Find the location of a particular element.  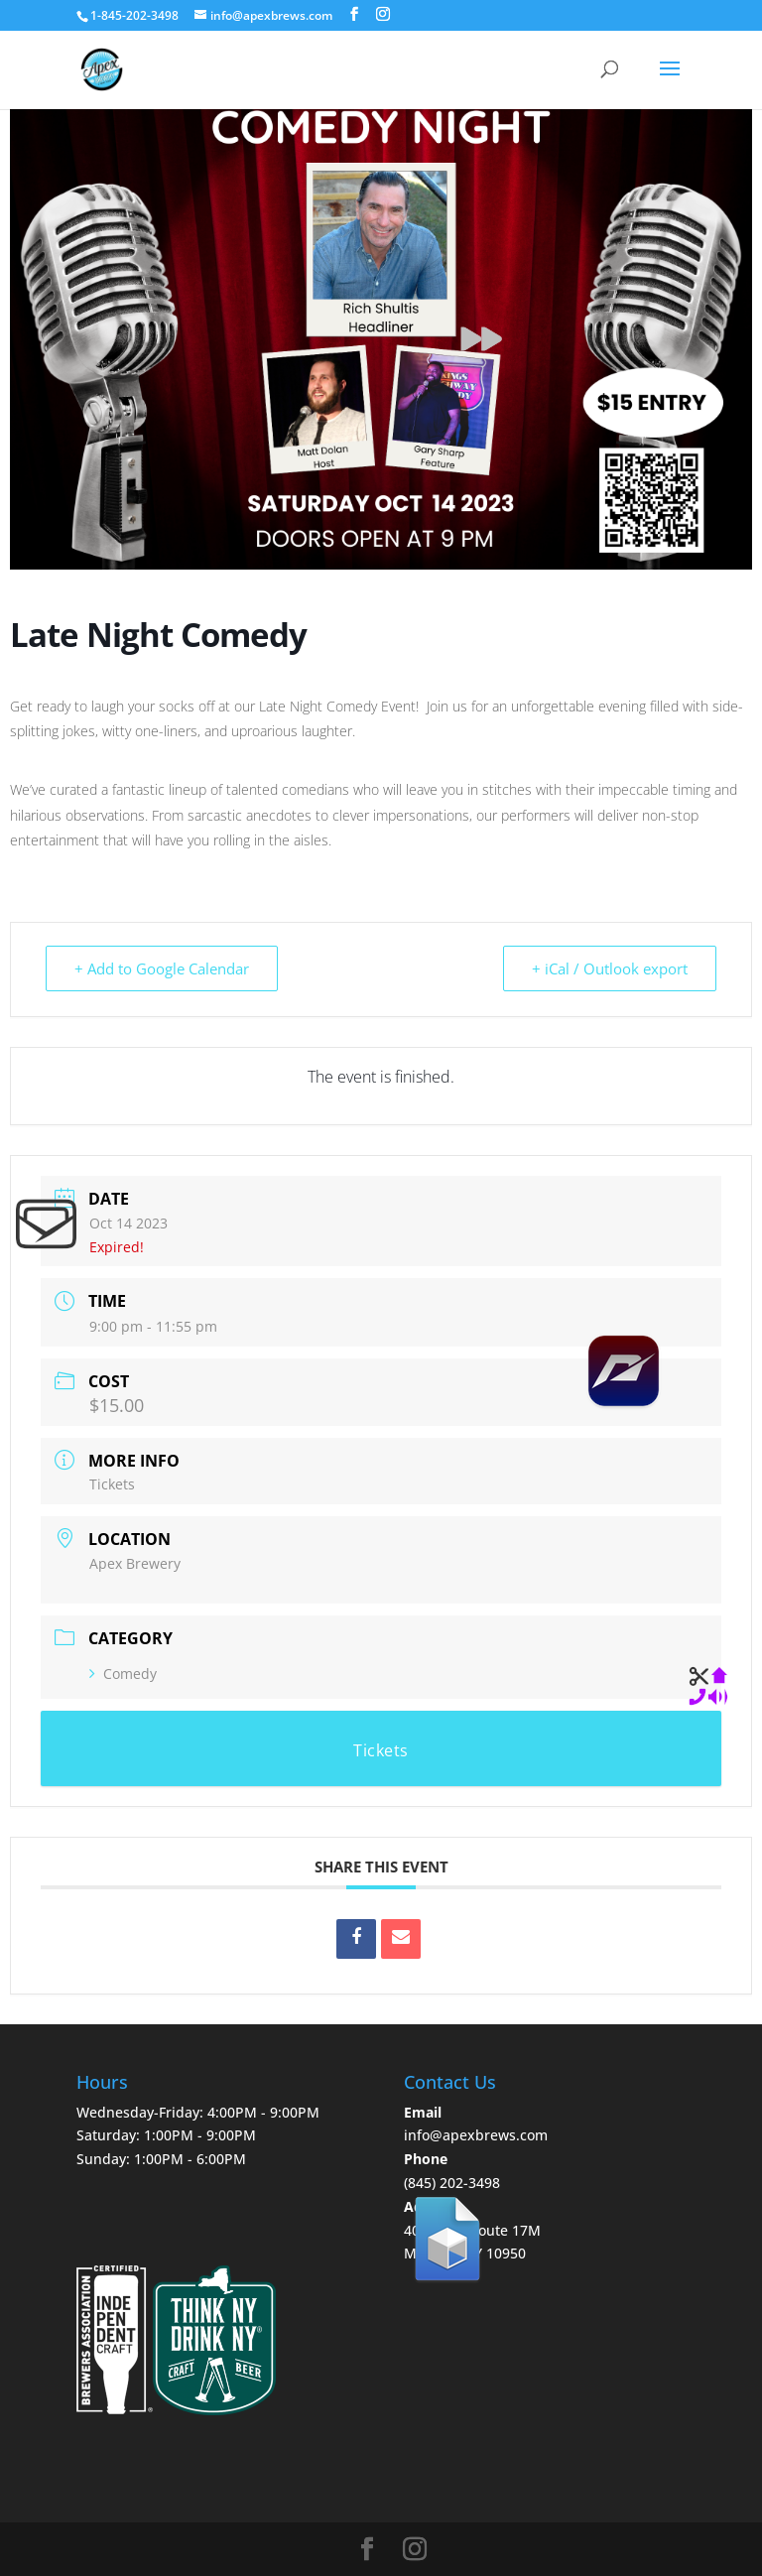

open the mail app is located at coordinates (46, 1222).